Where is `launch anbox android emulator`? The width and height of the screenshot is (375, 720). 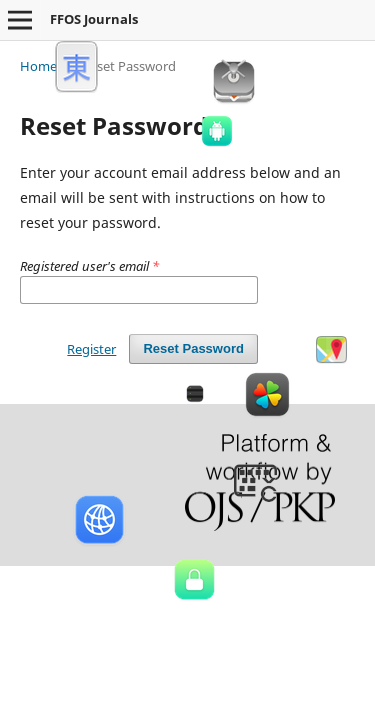
launch anbox android emulator is located at coordinates (217, 131).